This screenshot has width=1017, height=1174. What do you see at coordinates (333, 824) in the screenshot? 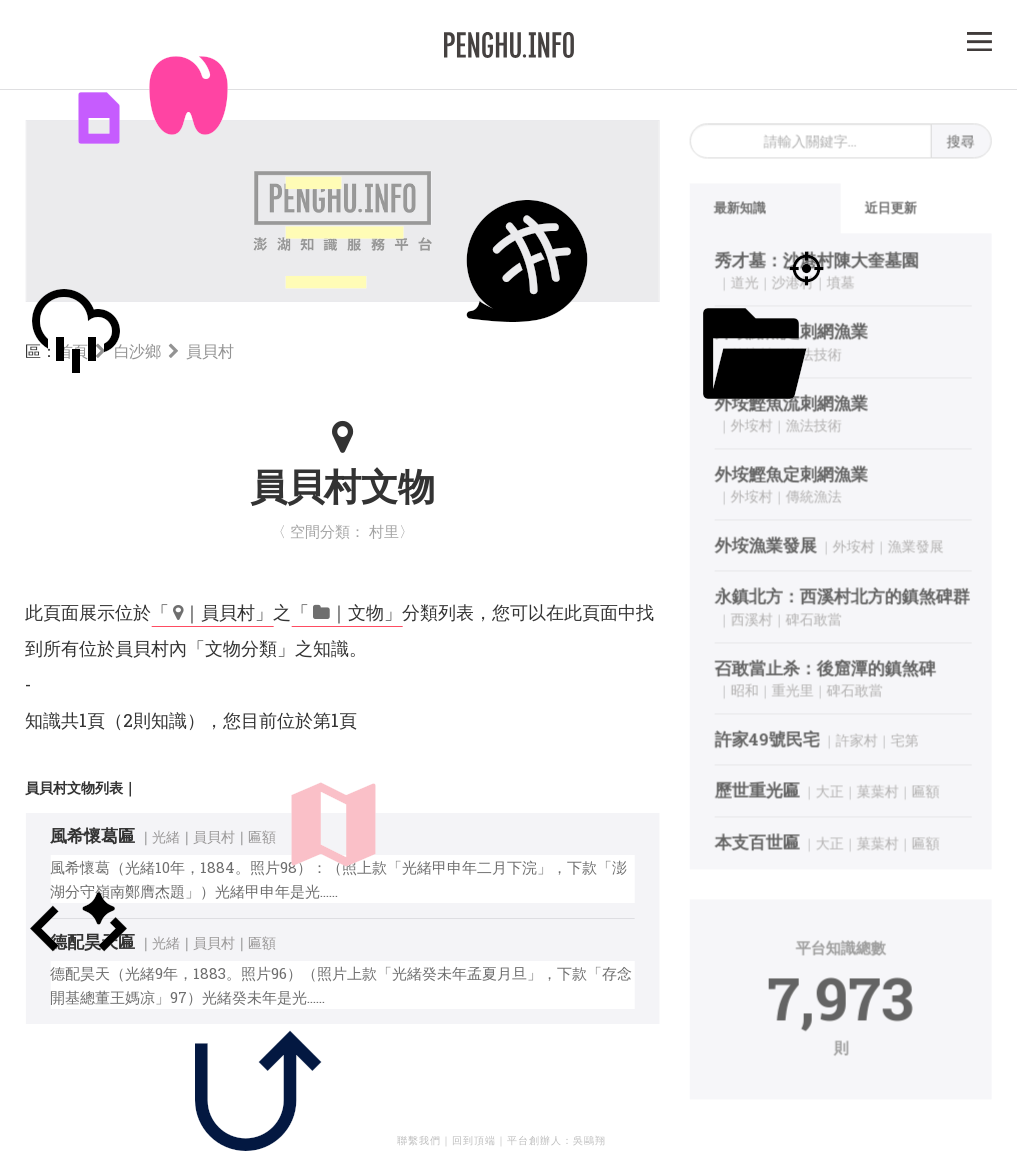
I see `open map view` at bounding box center [333, 824].